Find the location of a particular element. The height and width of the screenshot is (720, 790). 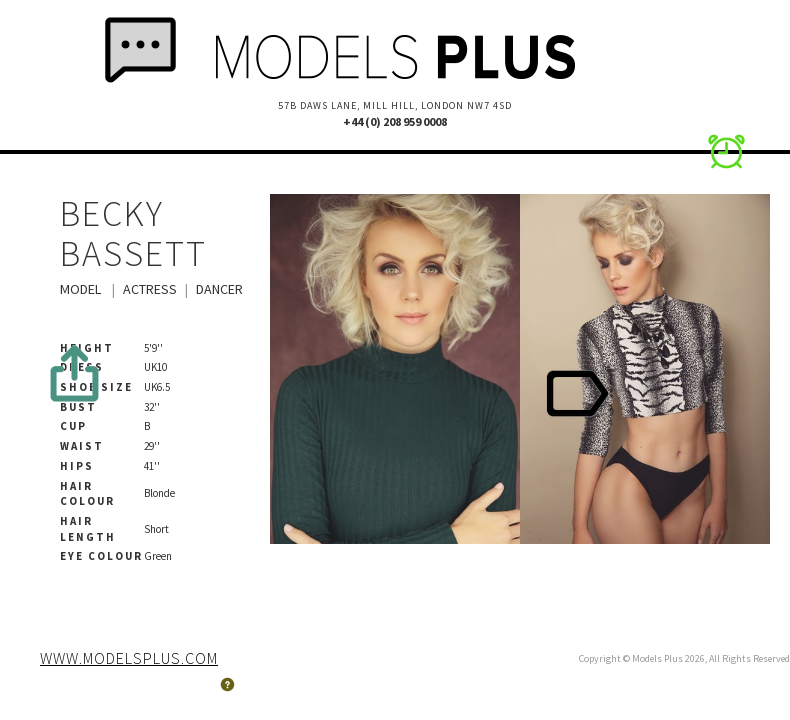

set or manage alarms is located at coordinates (726, 151).